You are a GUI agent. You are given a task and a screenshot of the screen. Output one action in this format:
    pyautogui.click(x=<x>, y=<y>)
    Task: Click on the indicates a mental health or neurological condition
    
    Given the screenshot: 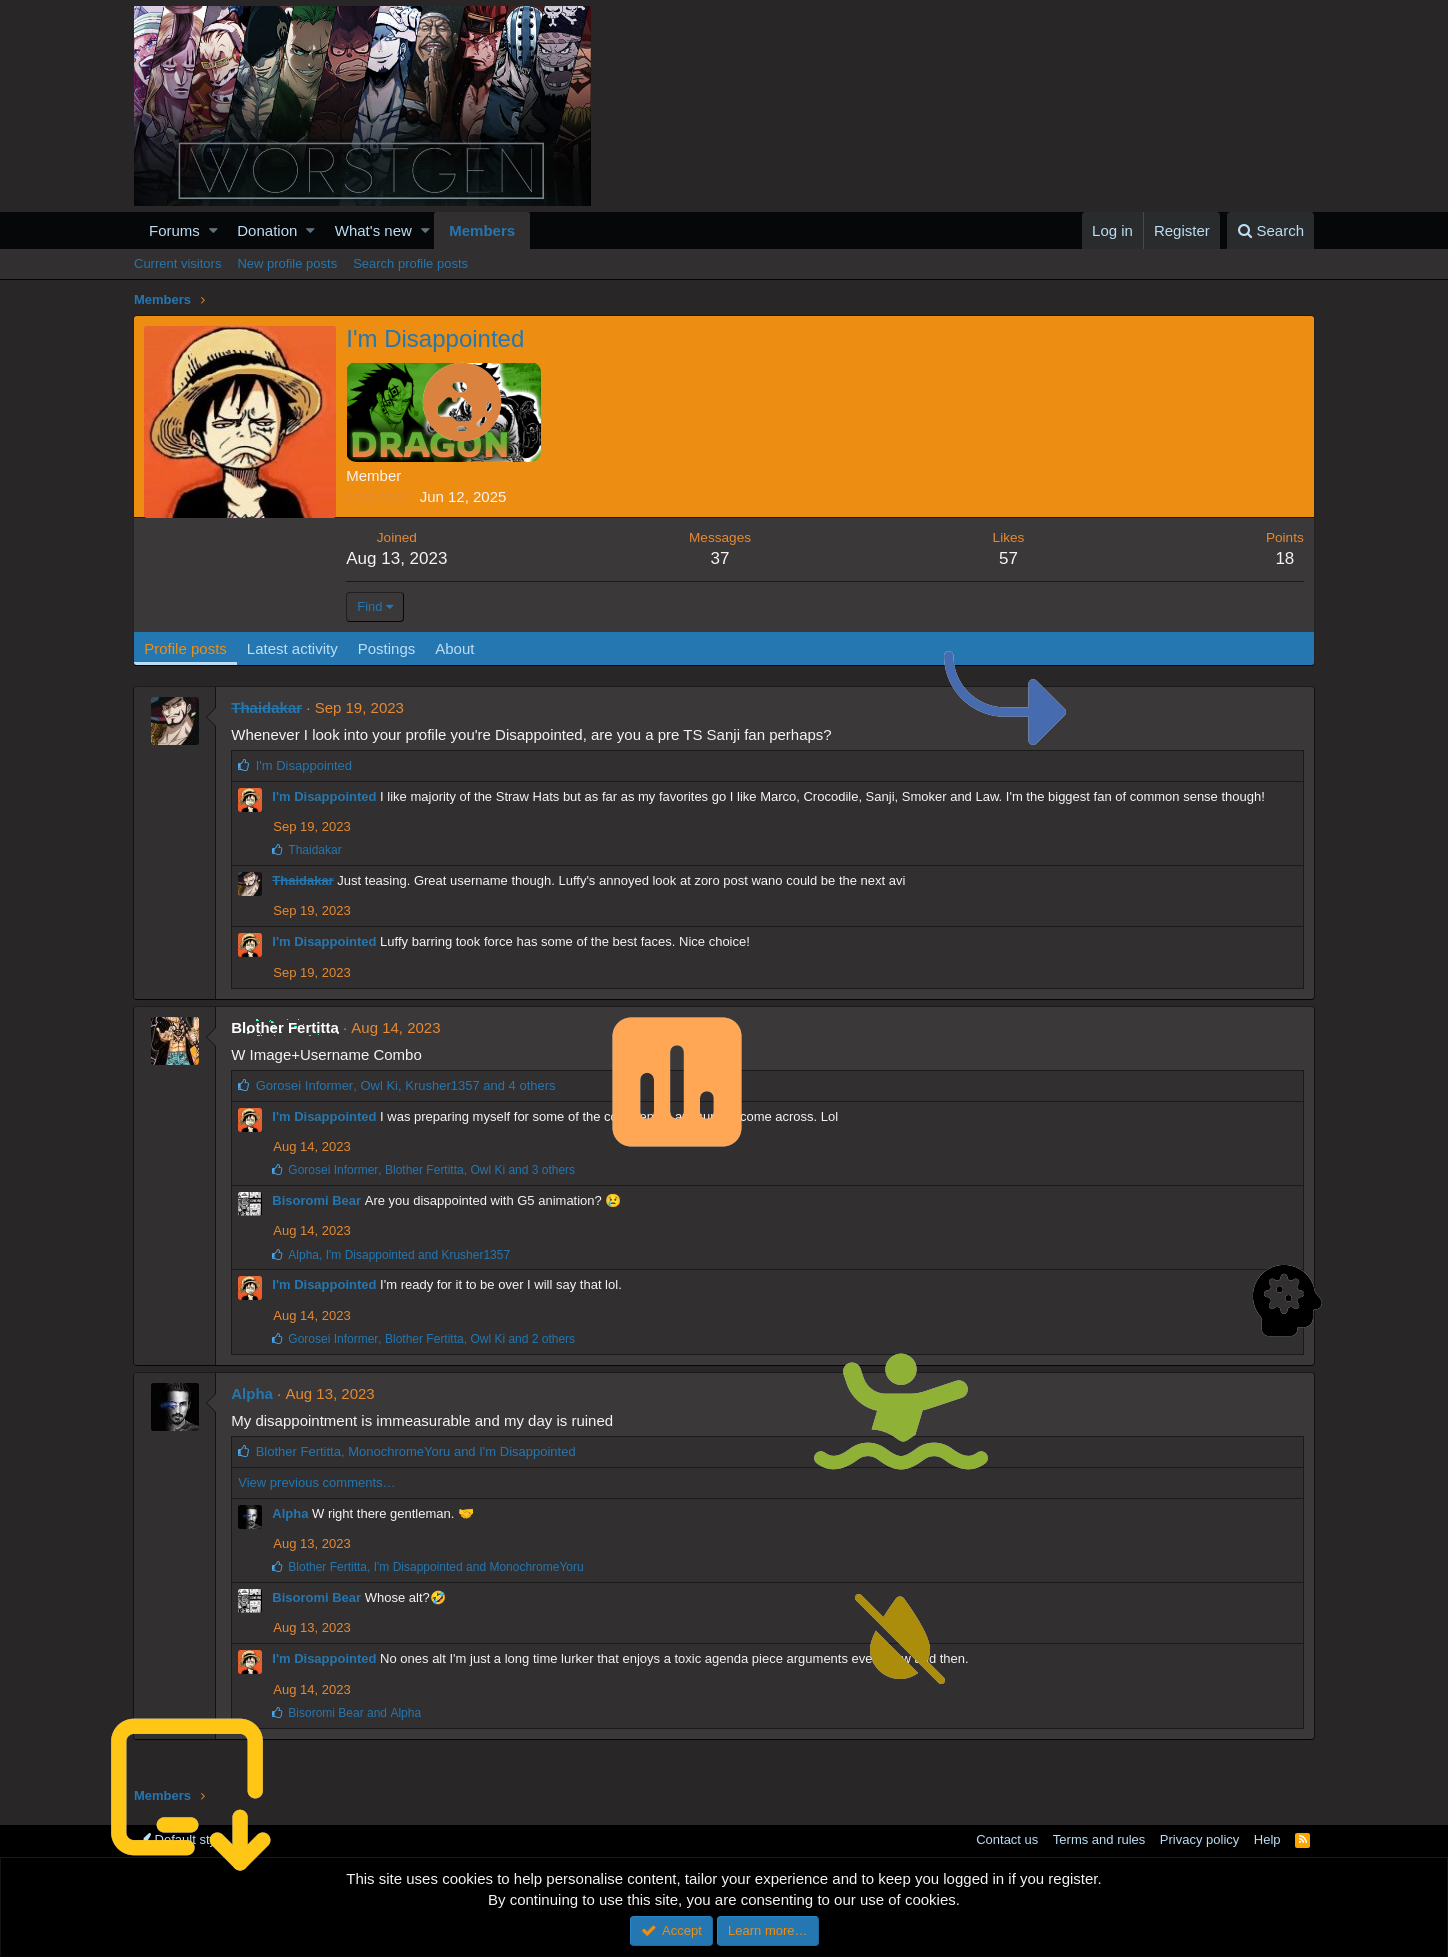 What is the action you would take?
    pyautogui.click(x=1288, y=1300)
    